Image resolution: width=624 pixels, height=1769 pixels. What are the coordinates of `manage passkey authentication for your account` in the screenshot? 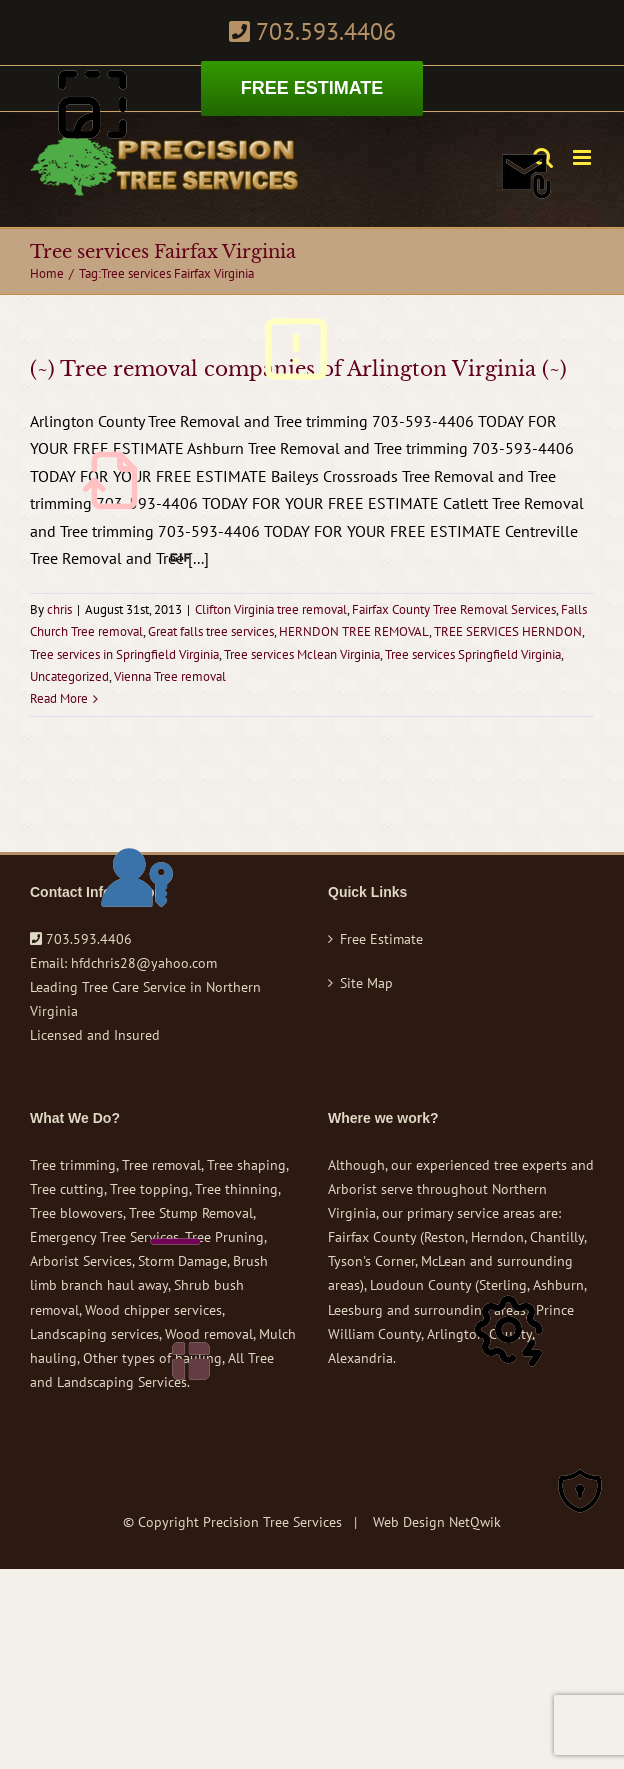 It's located at (137, 879).